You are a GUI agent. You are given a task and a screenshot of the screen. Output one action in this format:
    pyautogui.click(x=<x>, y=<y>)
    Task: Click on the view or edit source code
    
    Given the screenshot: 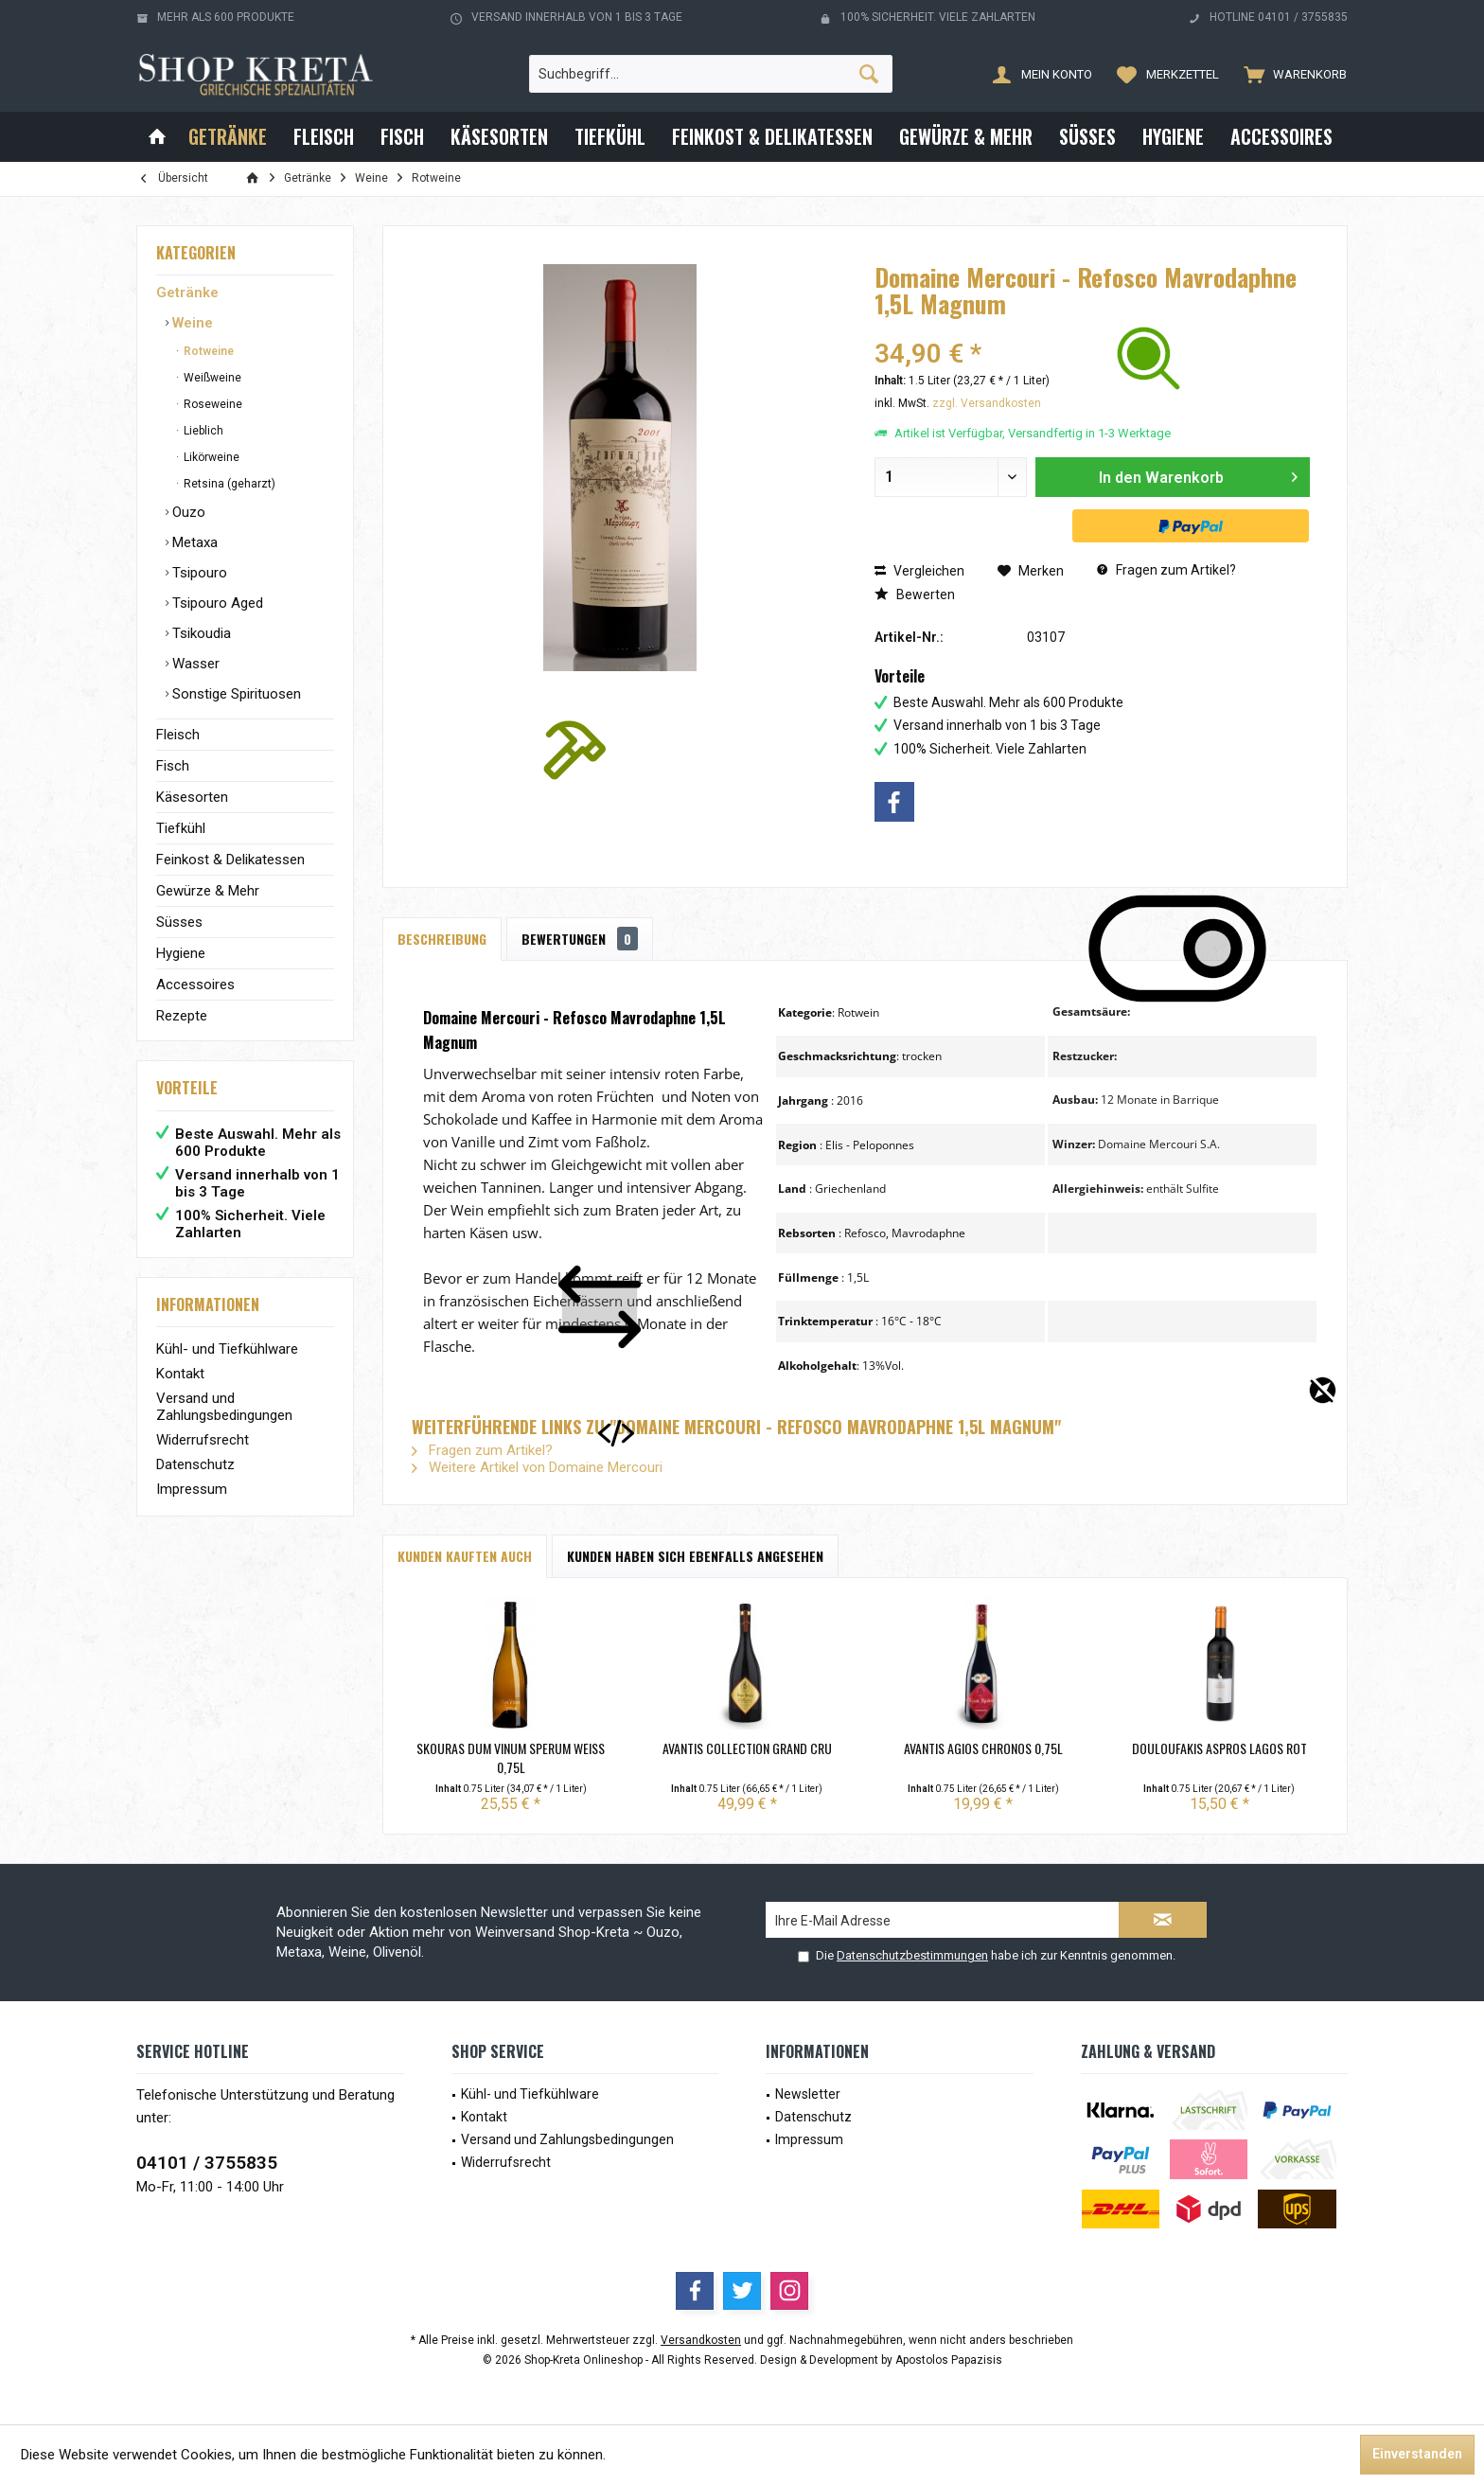 What is the action you would take?
    pyautogui.click(x=616, y=1433)
    